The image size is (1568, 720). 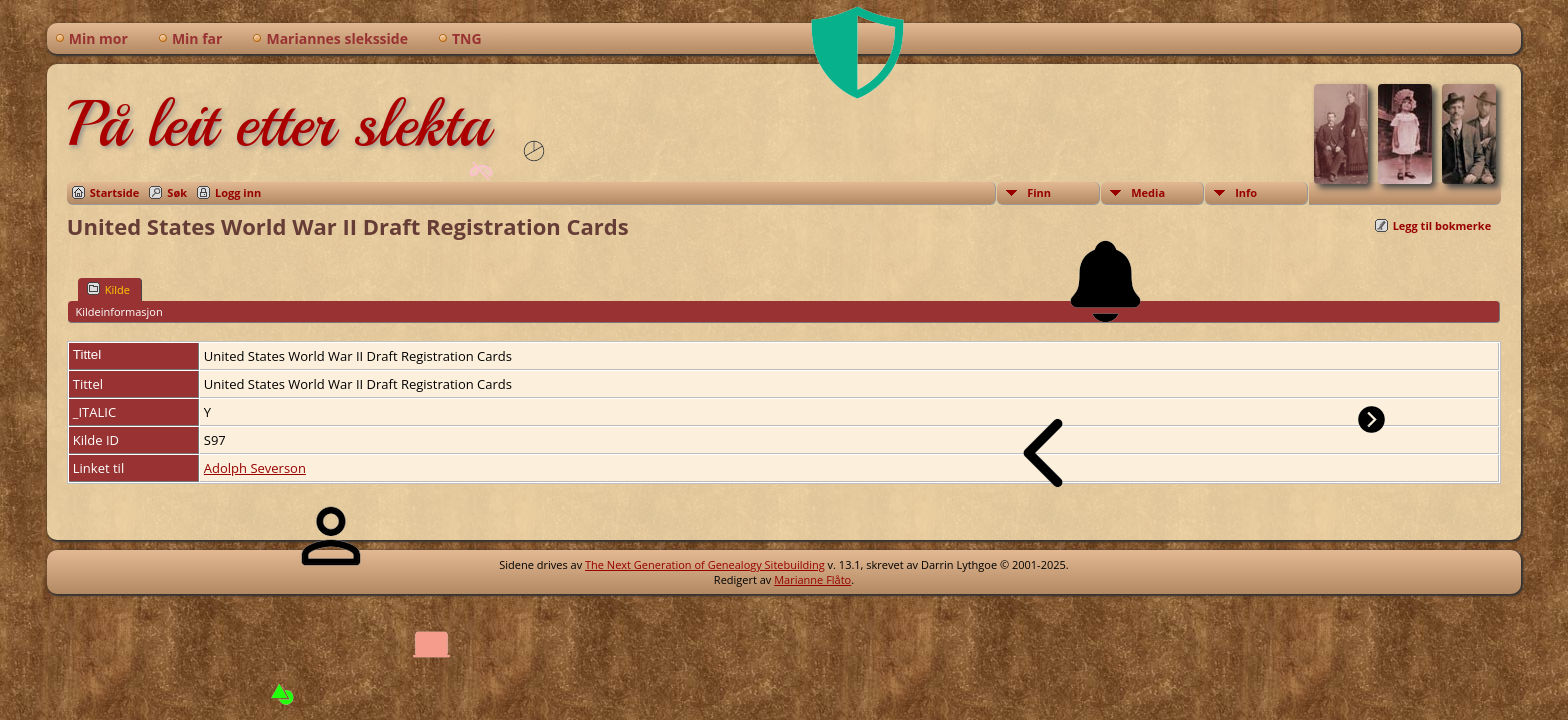 What do you see at coordinates (282, 694) in the screenshot?
I see `access shape tools or drawing options` at bounding box center [282, 694].